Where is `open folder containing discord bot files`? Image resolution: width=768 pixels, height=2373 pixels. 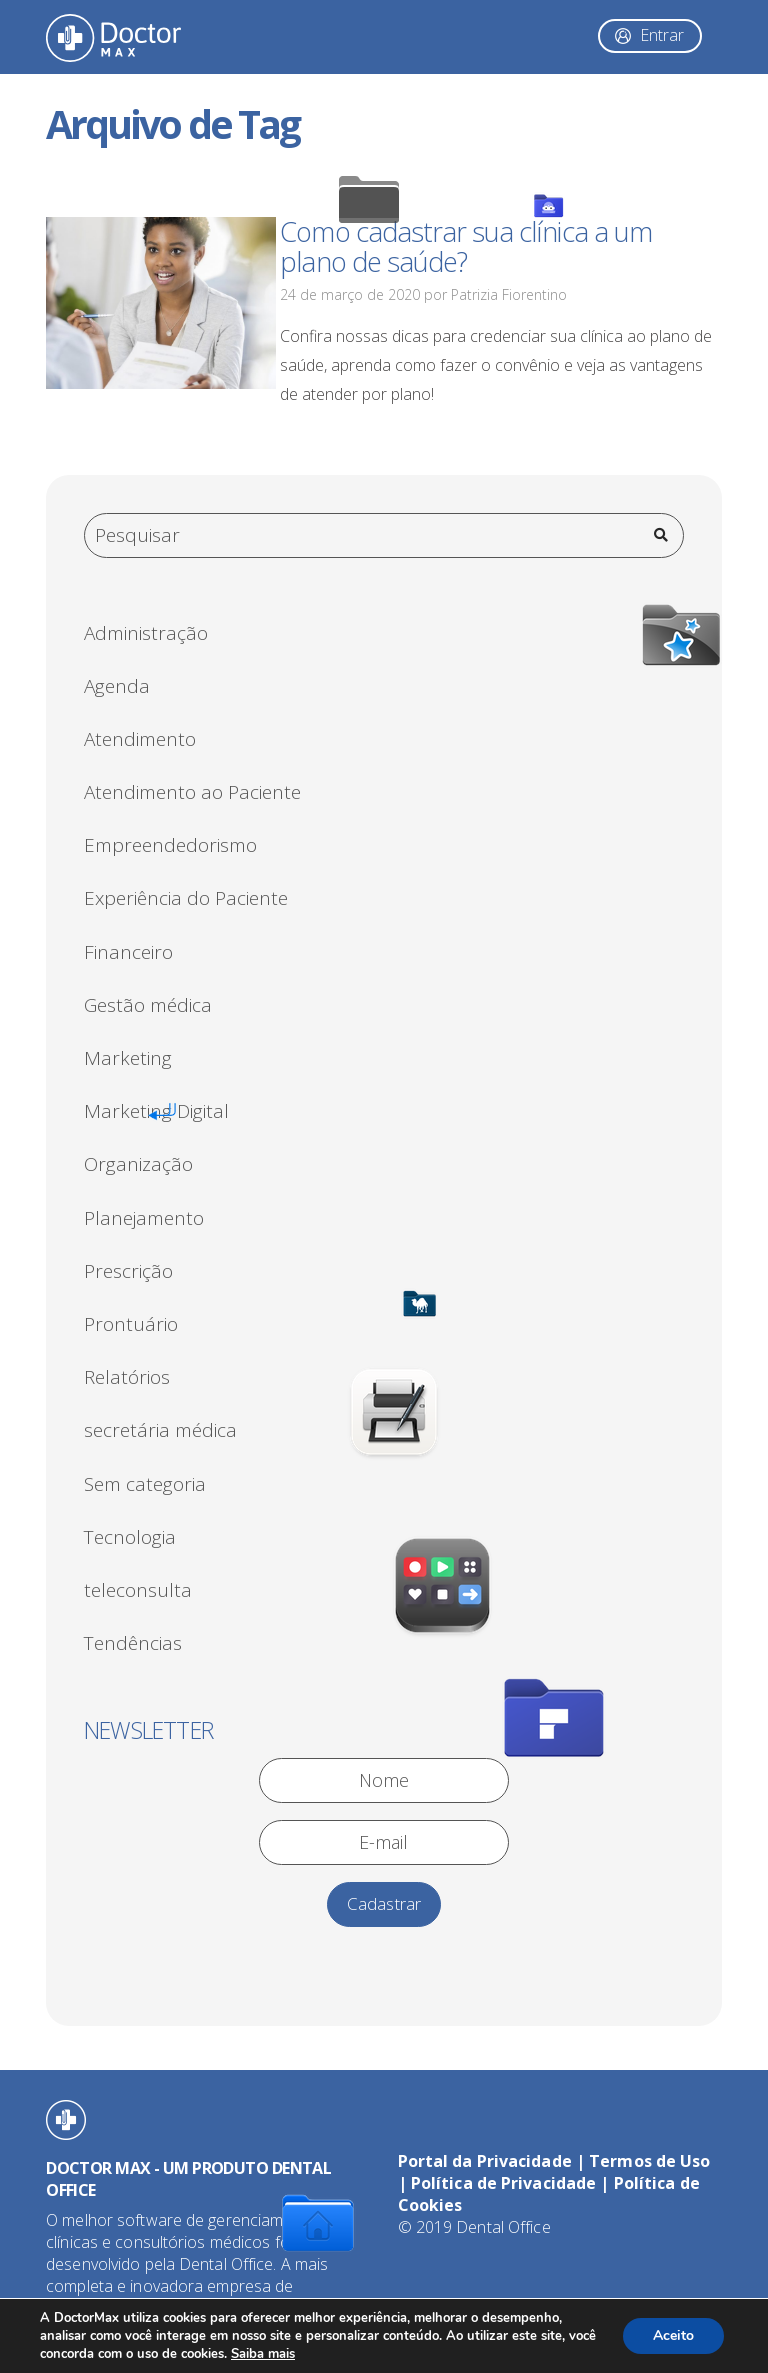
open folder containing discord bot files is located at coordinates (548, 206).